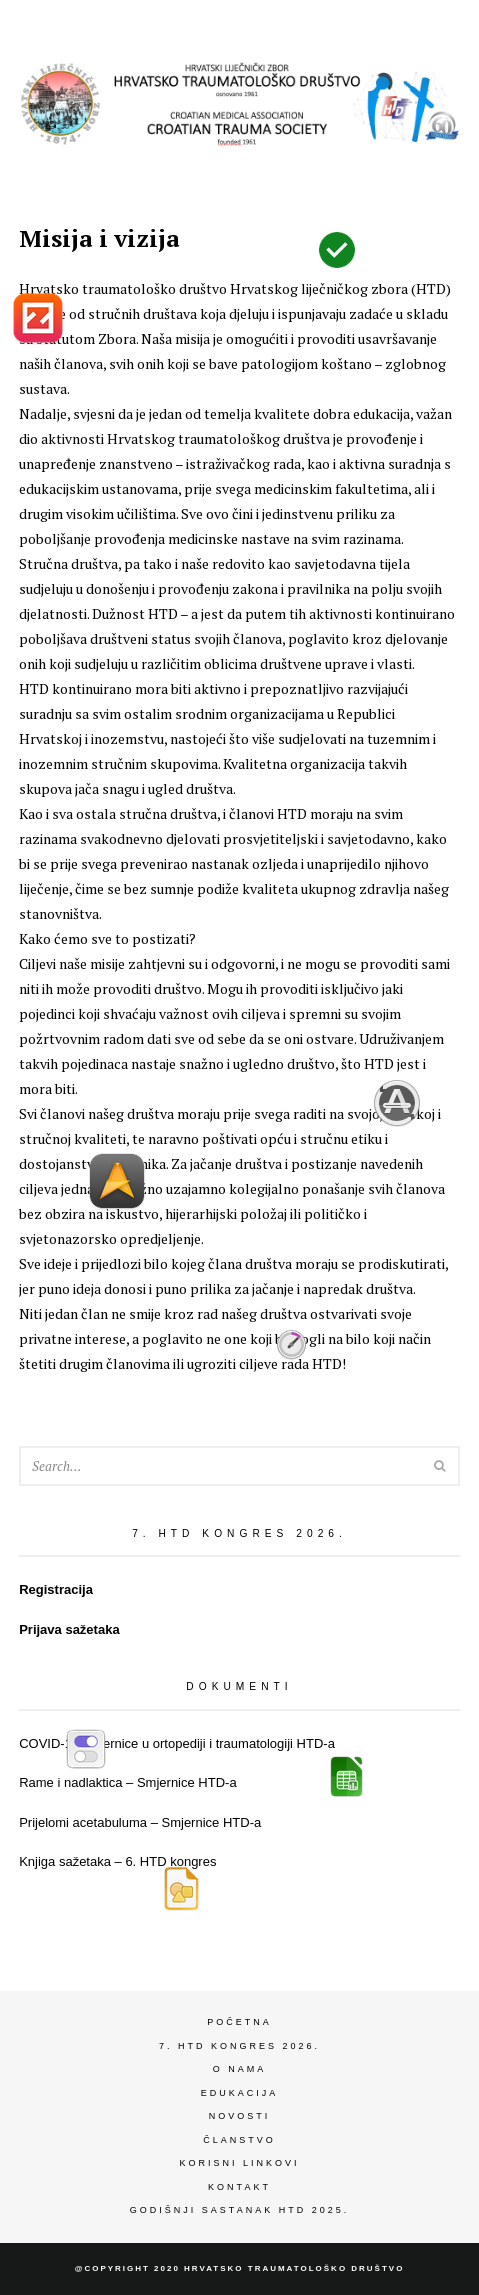  Describe the element at coordinates (181, 1888) in the screenshot. I see `open a vector graphics document` at that location.